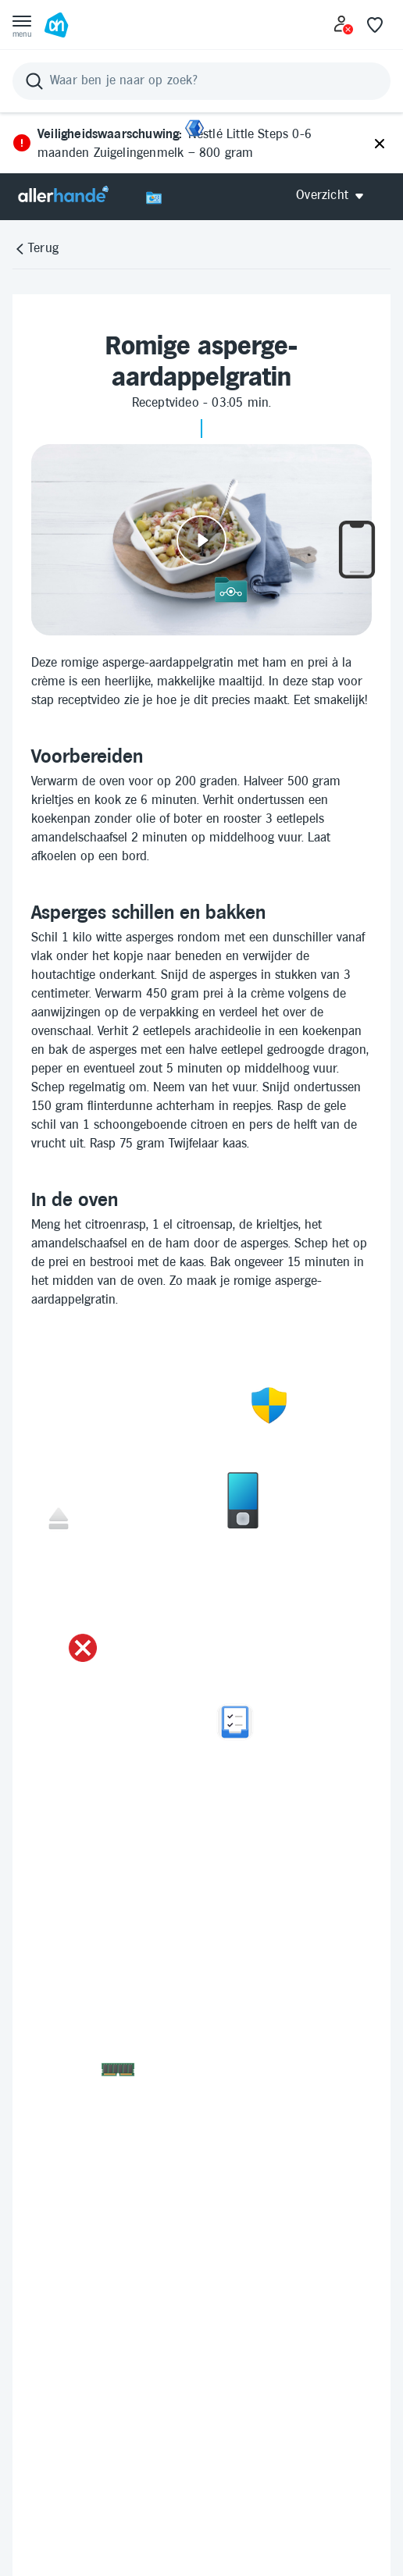 This screenshot has height=2576, width=403. I want to click on access portable media player settings, so click(243, 1500).